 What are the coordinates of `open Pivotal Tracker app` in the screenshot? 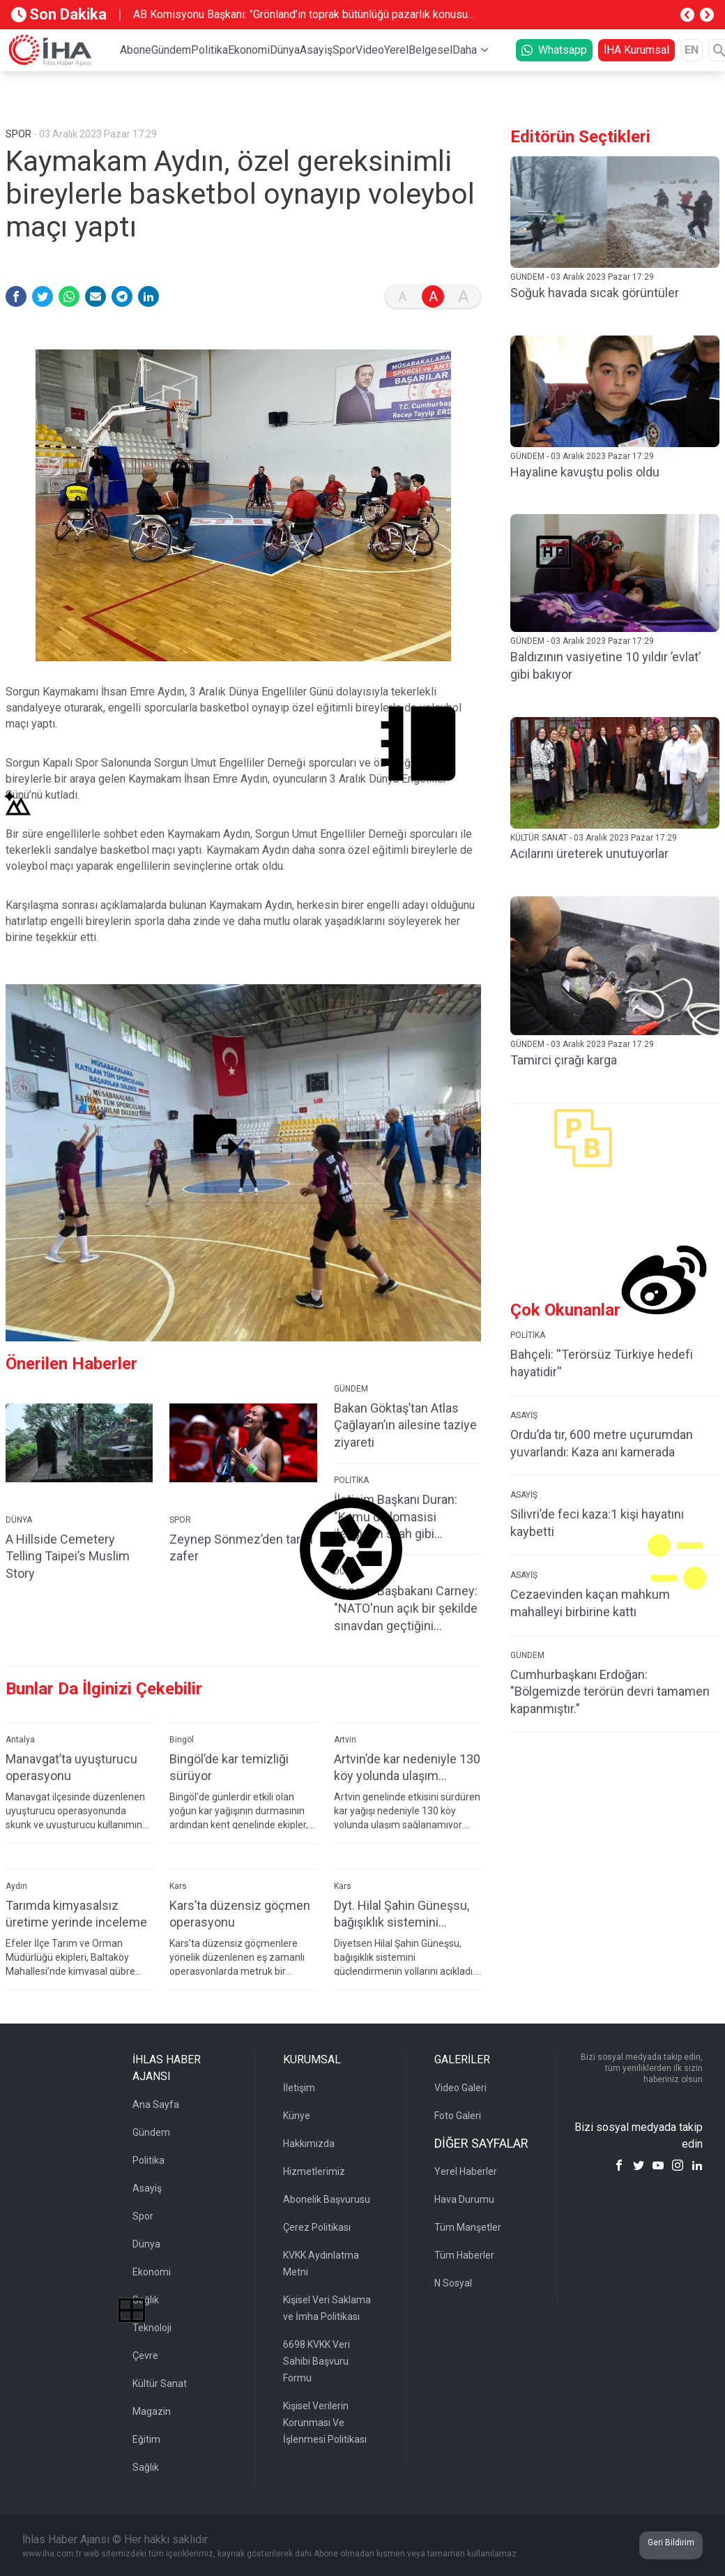 It's located at (351, 1549).